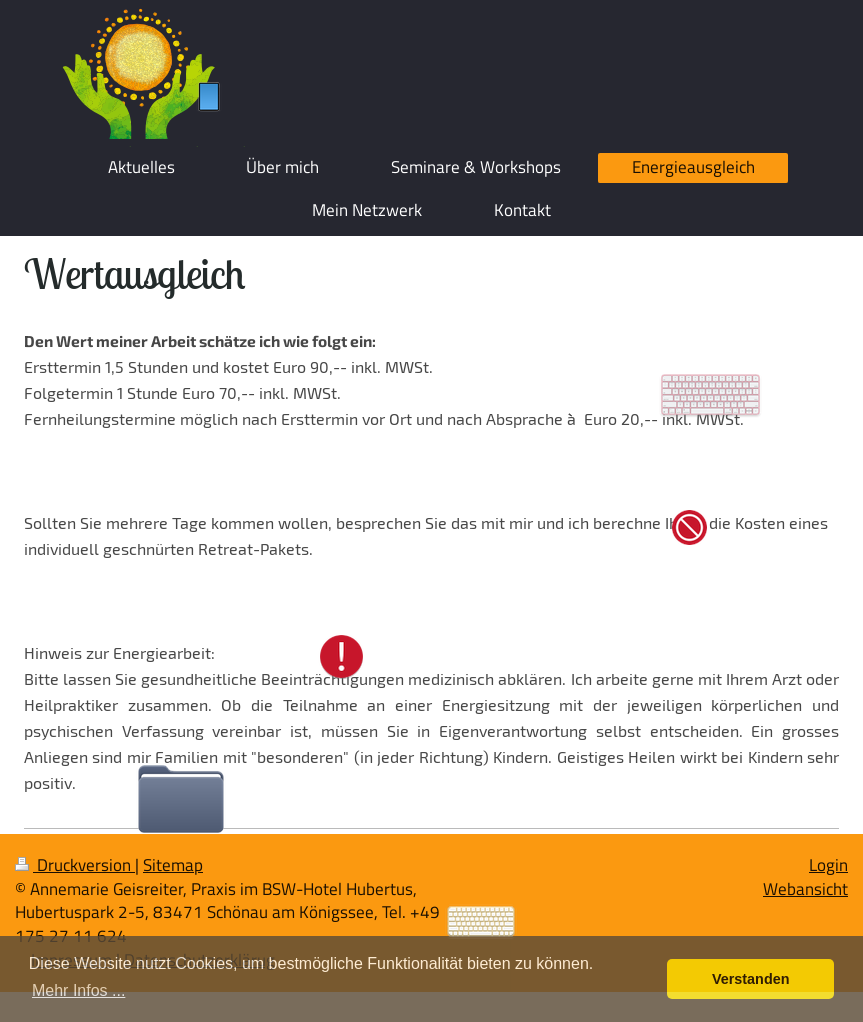  What do you see at coordinates (181, 799) in the screenshot?
I see `open folder to view contents` at bounding box center [181, 799].